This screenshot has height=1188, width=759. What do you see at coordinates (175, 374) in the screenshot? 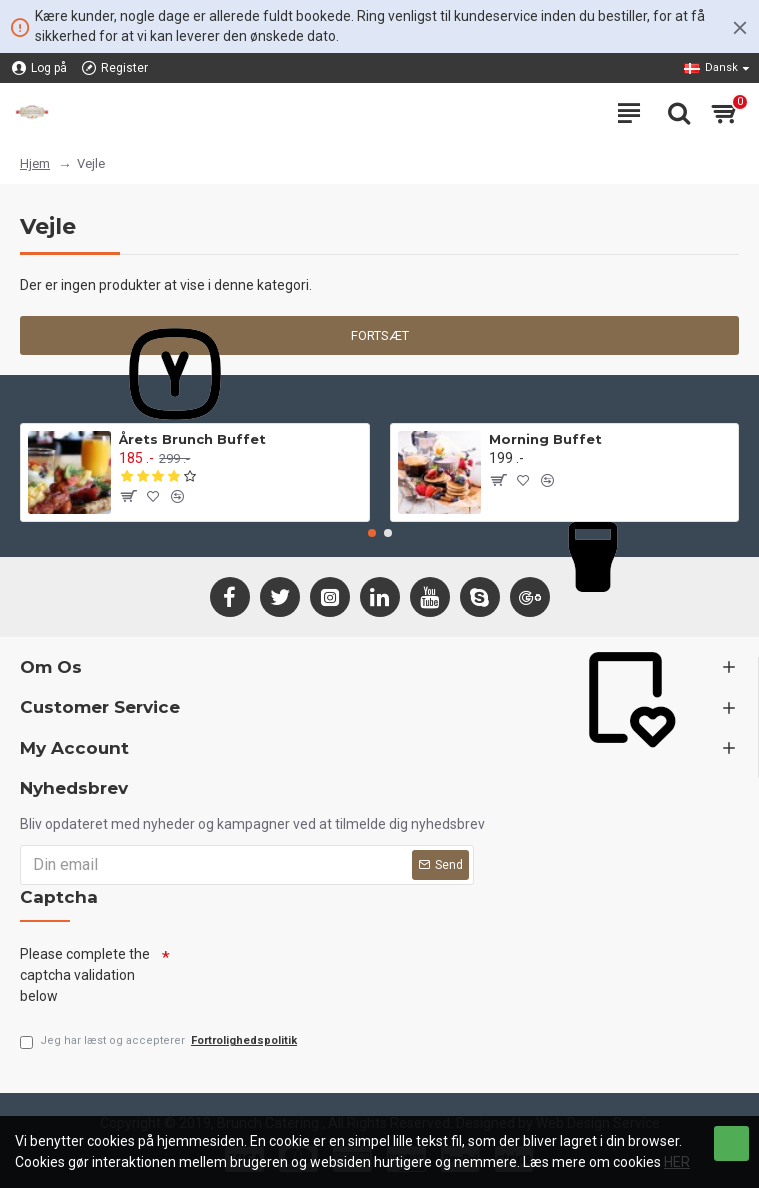
I see `indicates items starting with the letter Y` at bounding box center [175, 374].